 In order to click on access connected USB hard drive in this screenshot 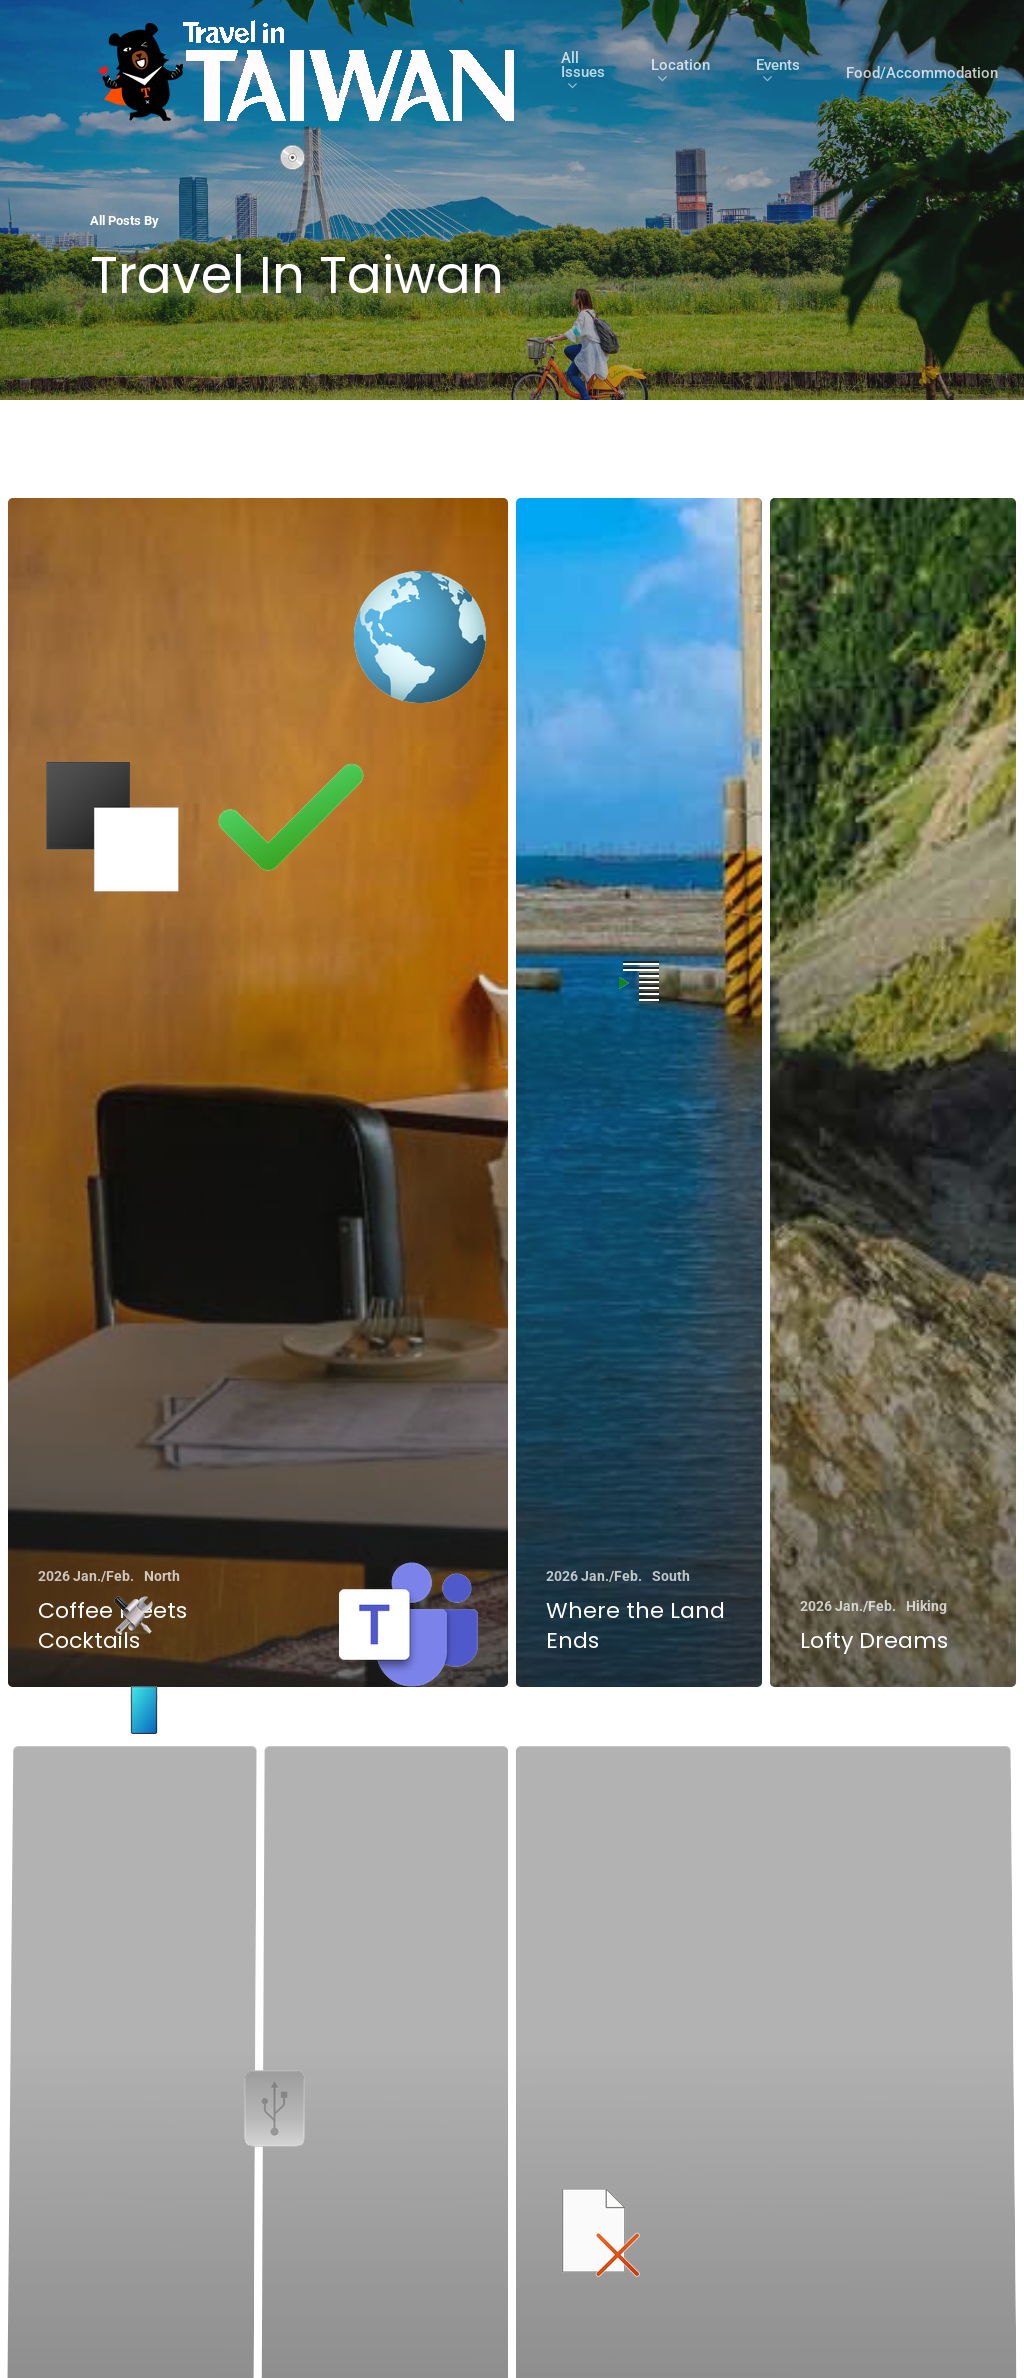, I will do `click(274, 2108)`.